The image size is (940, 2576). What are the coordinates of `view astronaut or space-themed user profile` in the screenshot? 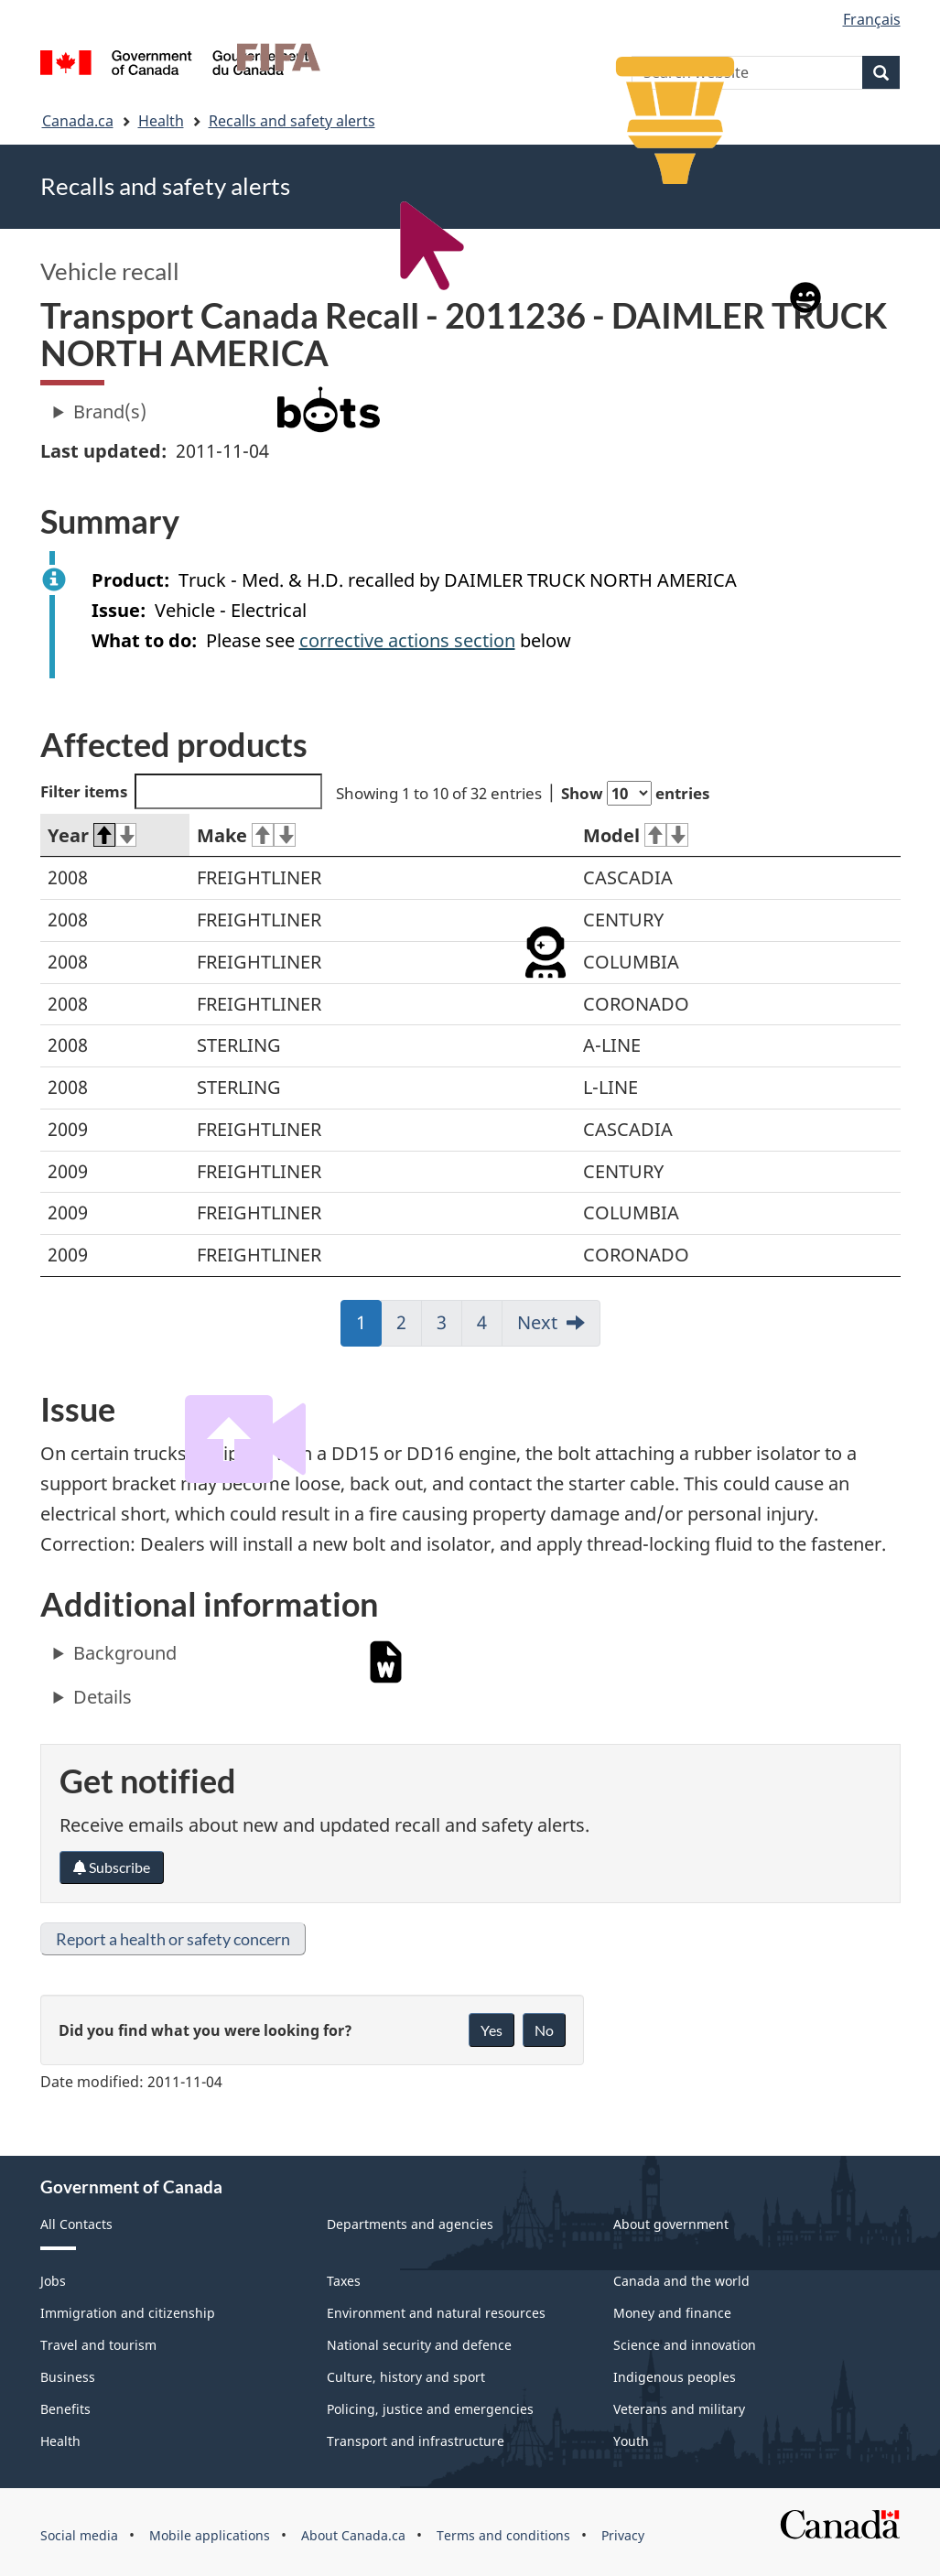 It's located at (546, 953).